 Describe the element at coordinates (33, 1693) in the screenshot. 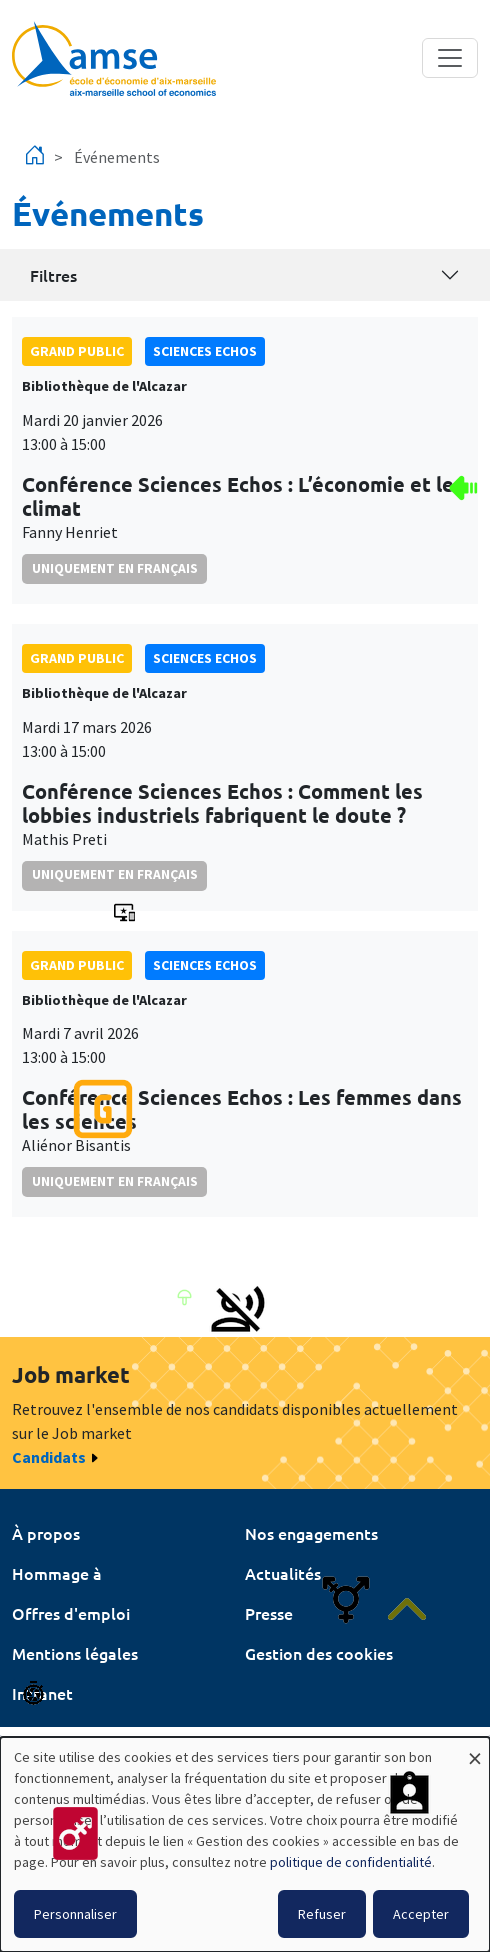

I see `adjust camera shutter speed settings` at that location.